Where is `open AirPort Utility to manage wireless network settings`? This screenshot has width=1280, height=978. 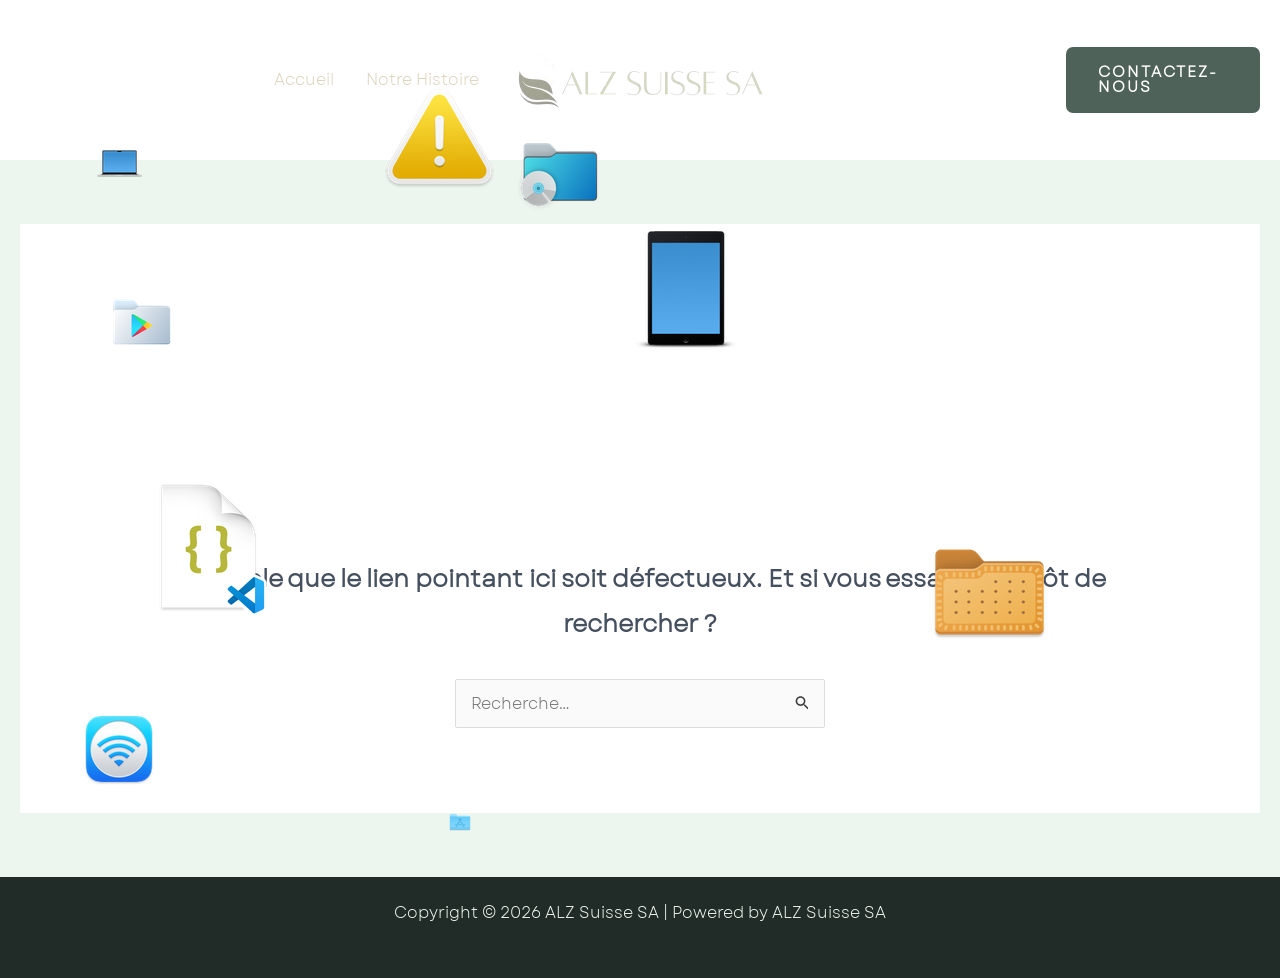 open AirPort Utility to manage wireless network settings is located at coordinates (119, 749).